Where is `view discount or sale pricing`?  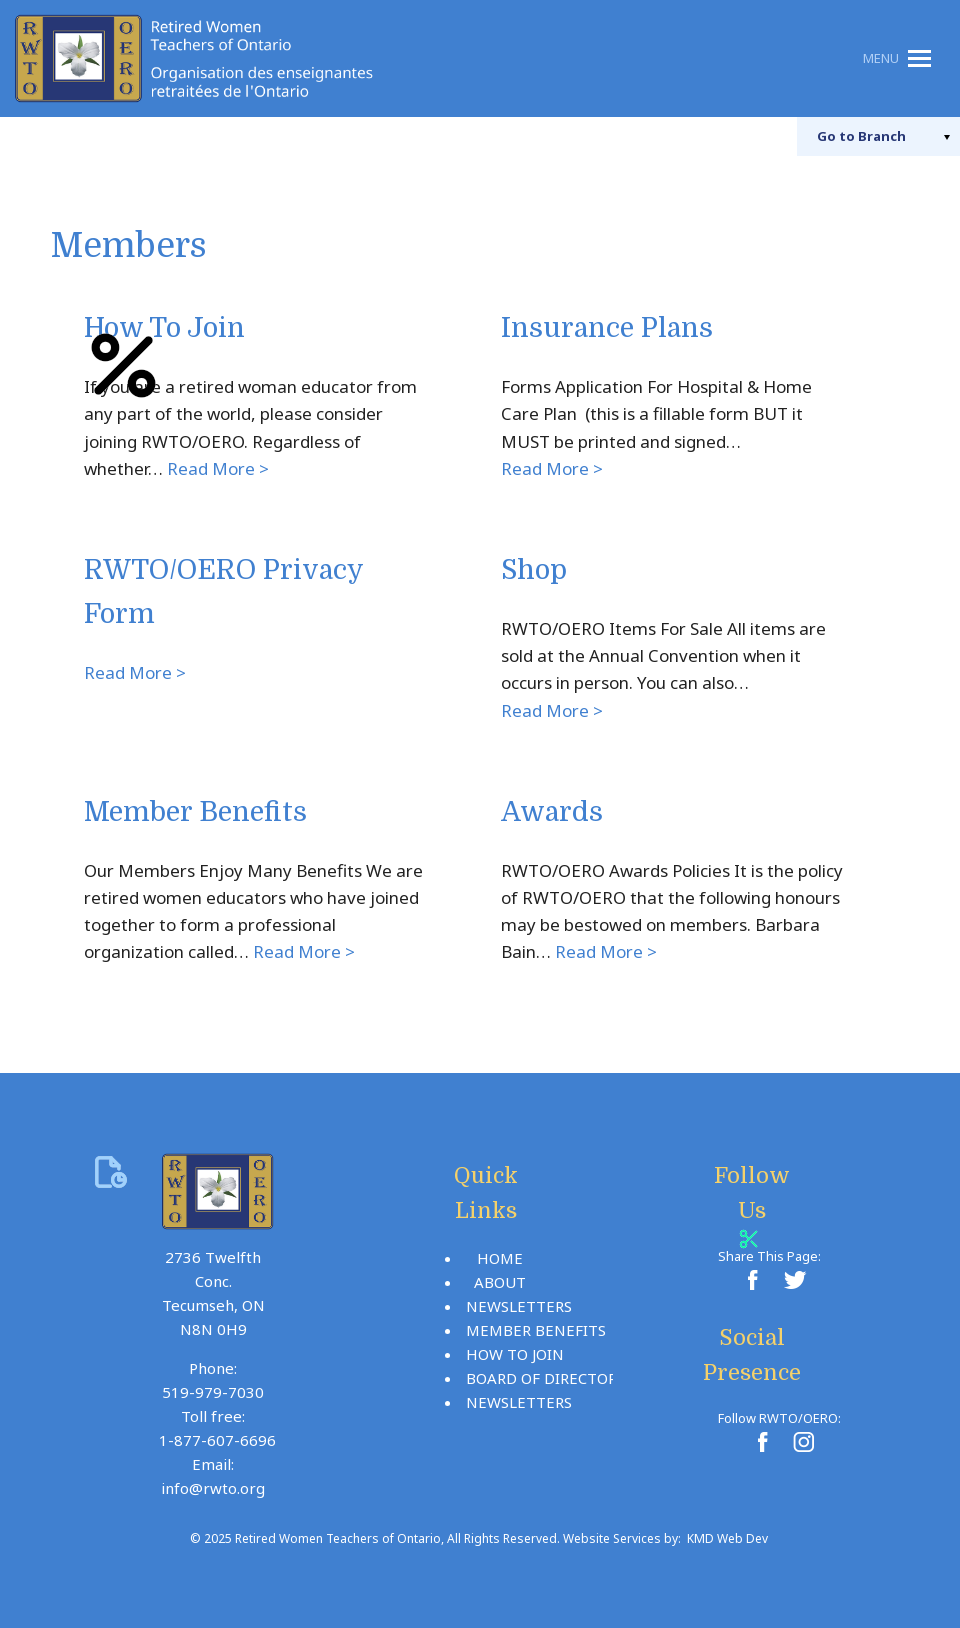 view discount or sale pricing is located at coordinates (123, 365).